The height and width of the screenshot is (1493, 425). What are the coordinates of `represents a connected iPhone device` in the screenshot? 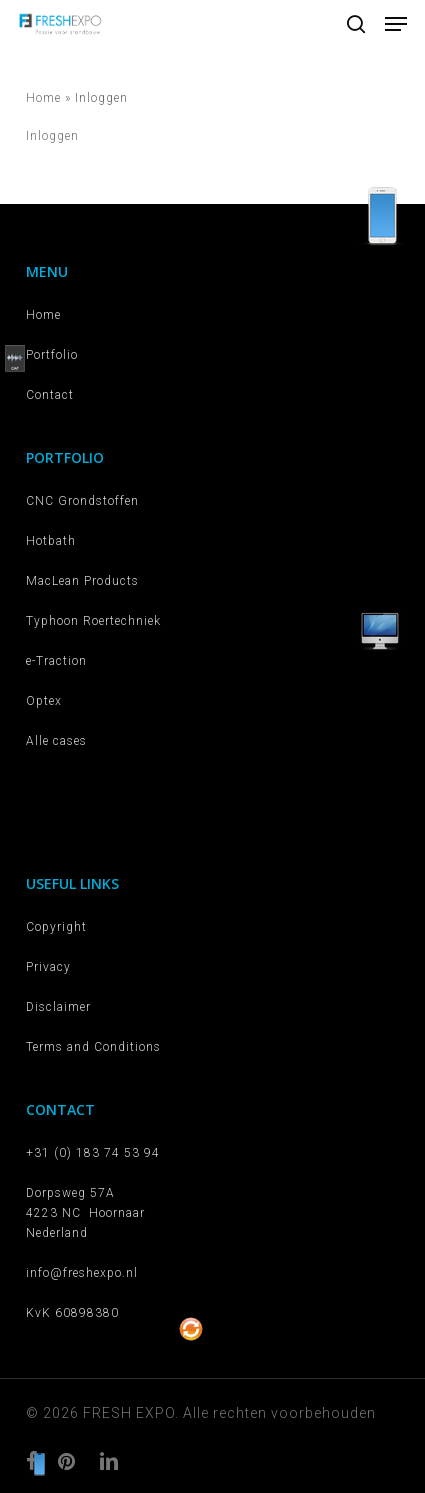 It's located at (382, 216).